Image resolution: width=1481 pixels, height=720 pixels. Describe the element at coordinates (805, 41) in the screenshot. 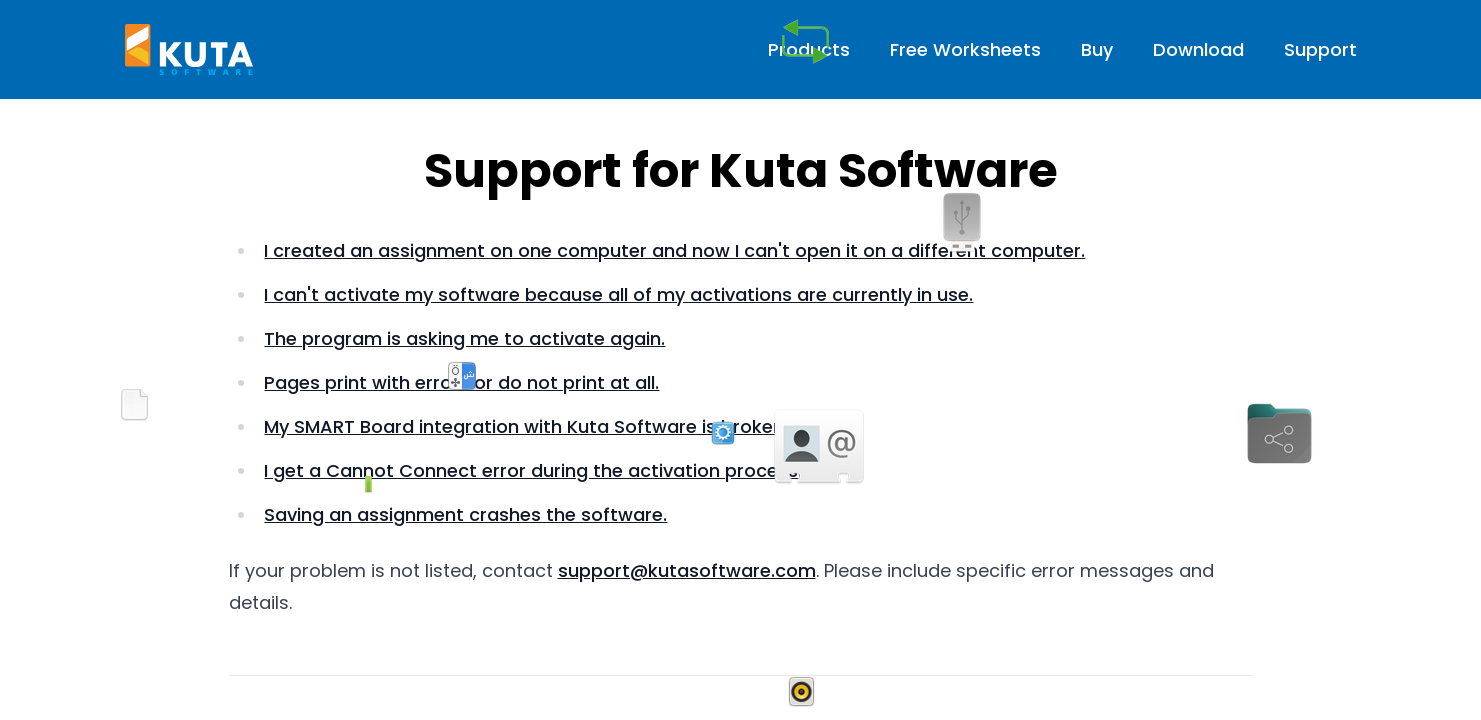

I see `sync or refresh email messages` at that location.